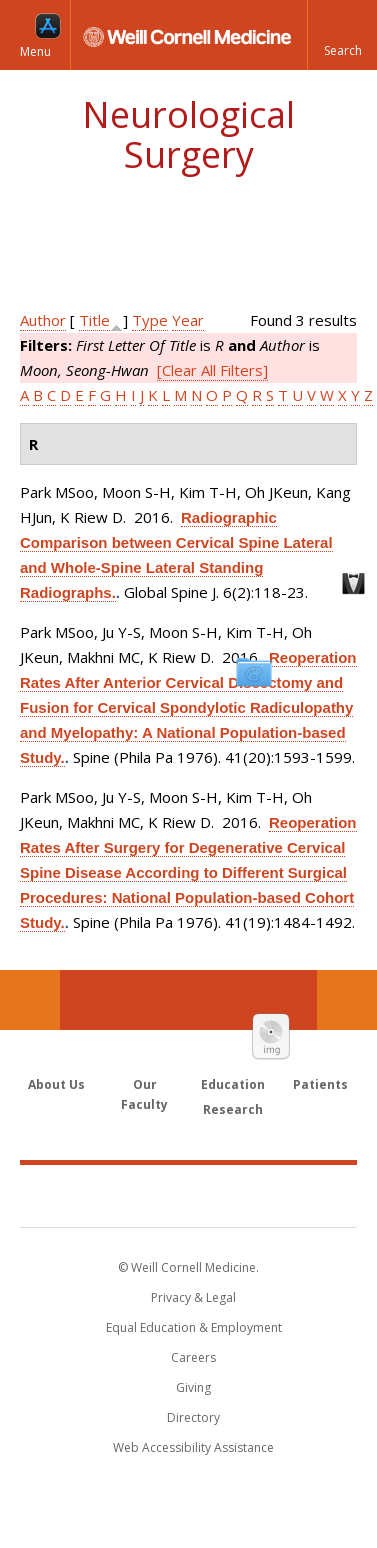 The width and height of the screenshot is (377, 1548). Describe the element at coordinates (48, 26) in the screenshot. I see `open the app store connect or developer tools` at that location.